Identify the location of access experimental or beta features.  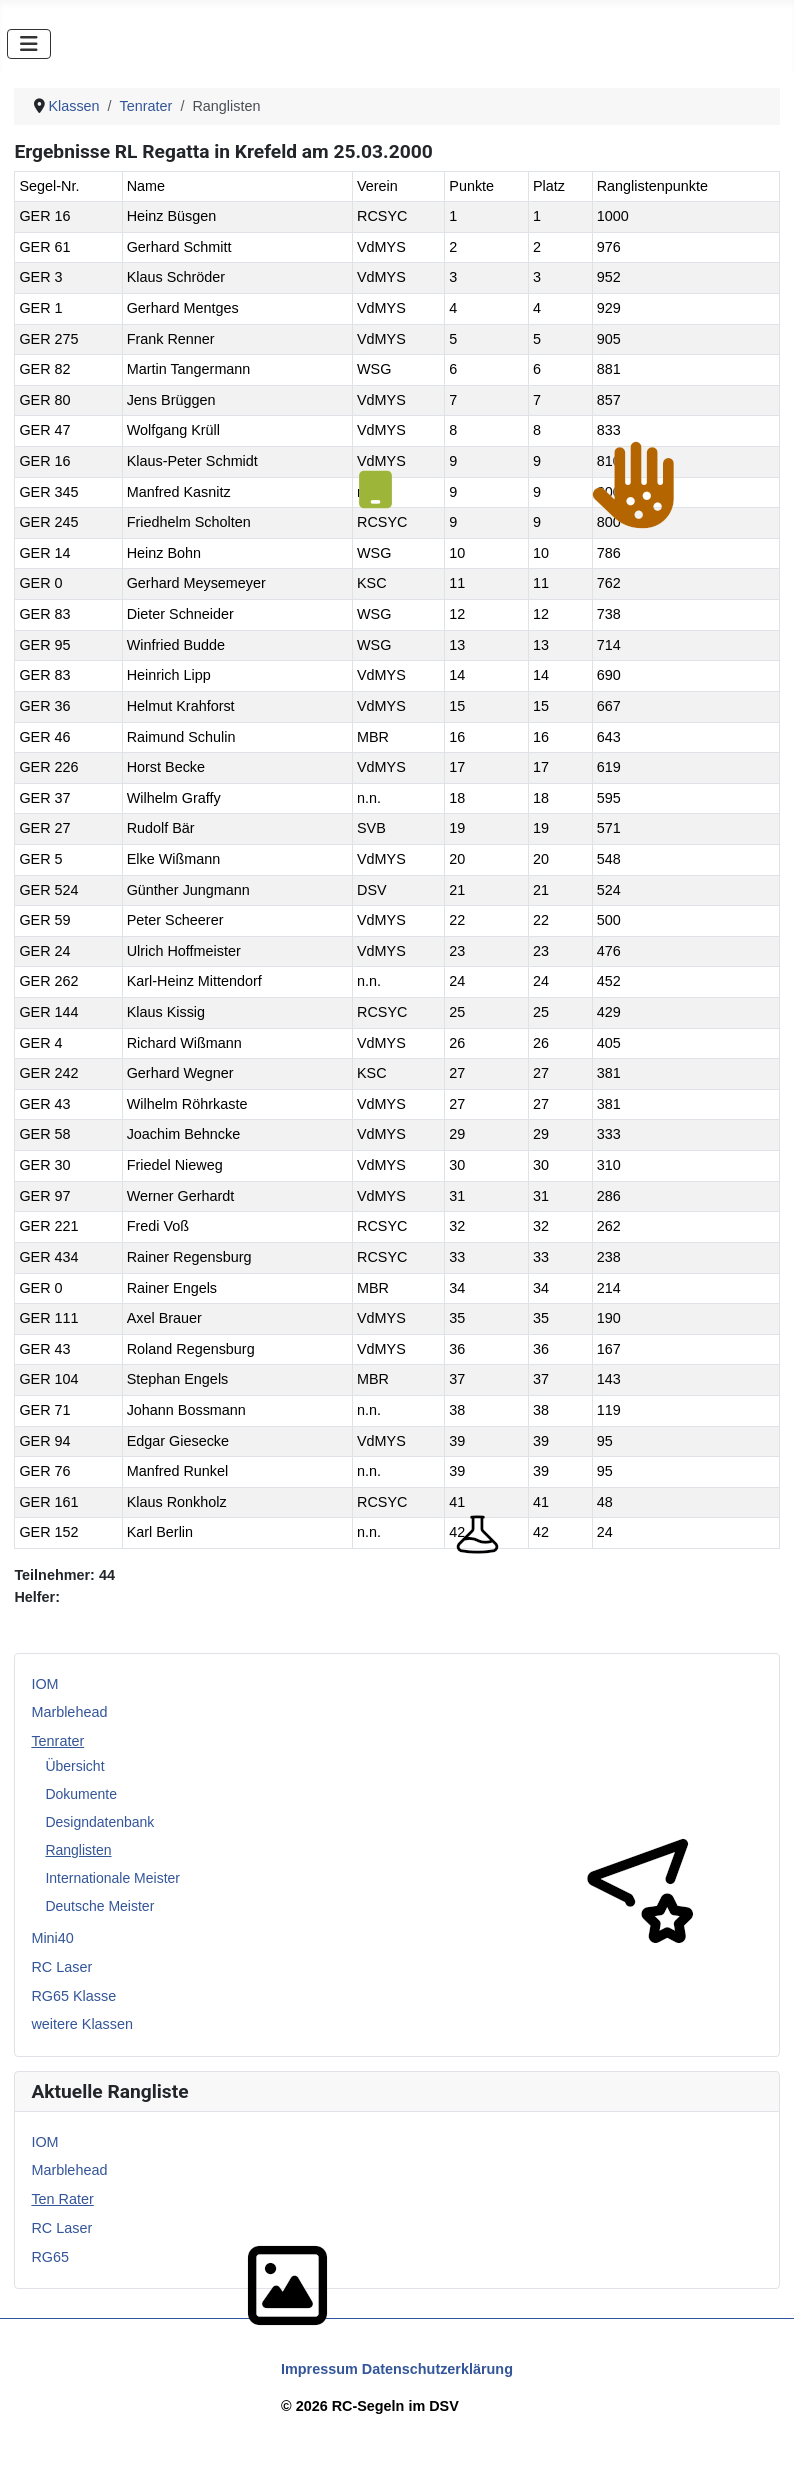
(477, 1534).